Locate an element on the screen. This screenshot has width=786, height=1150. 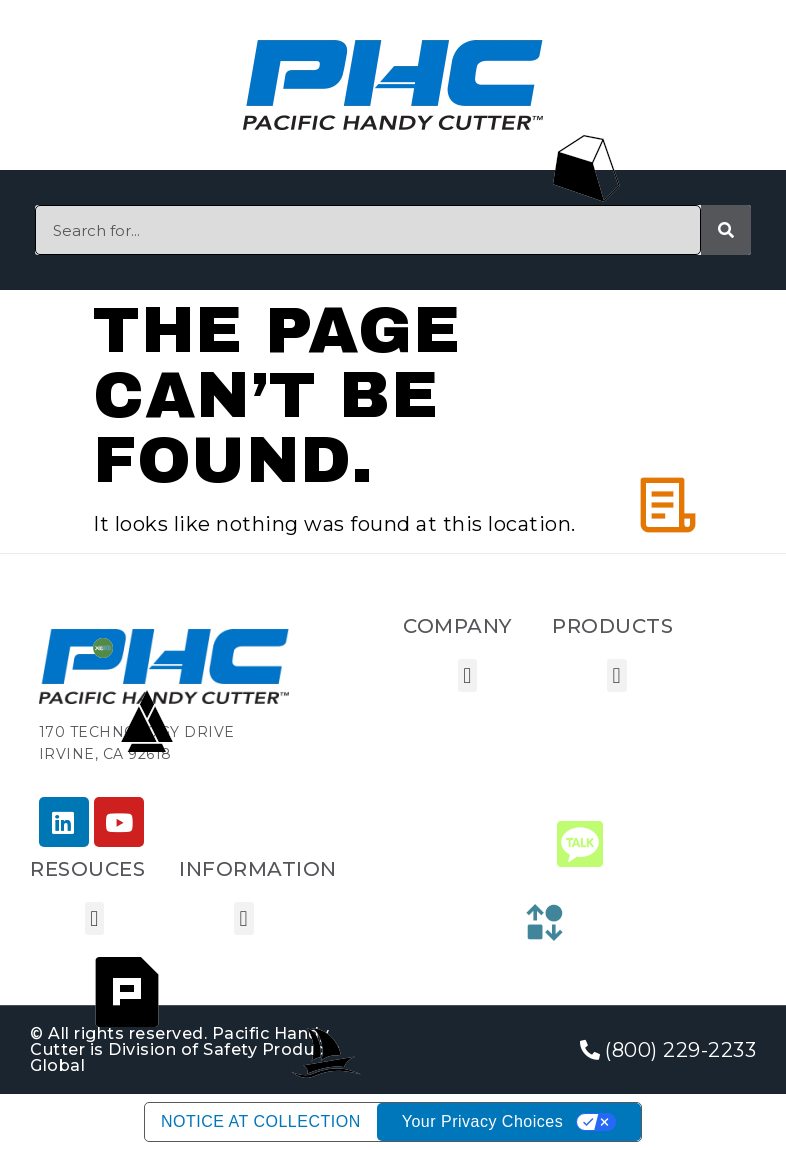
open a PowerPoint presentation file is located at coordinates (127, 992).